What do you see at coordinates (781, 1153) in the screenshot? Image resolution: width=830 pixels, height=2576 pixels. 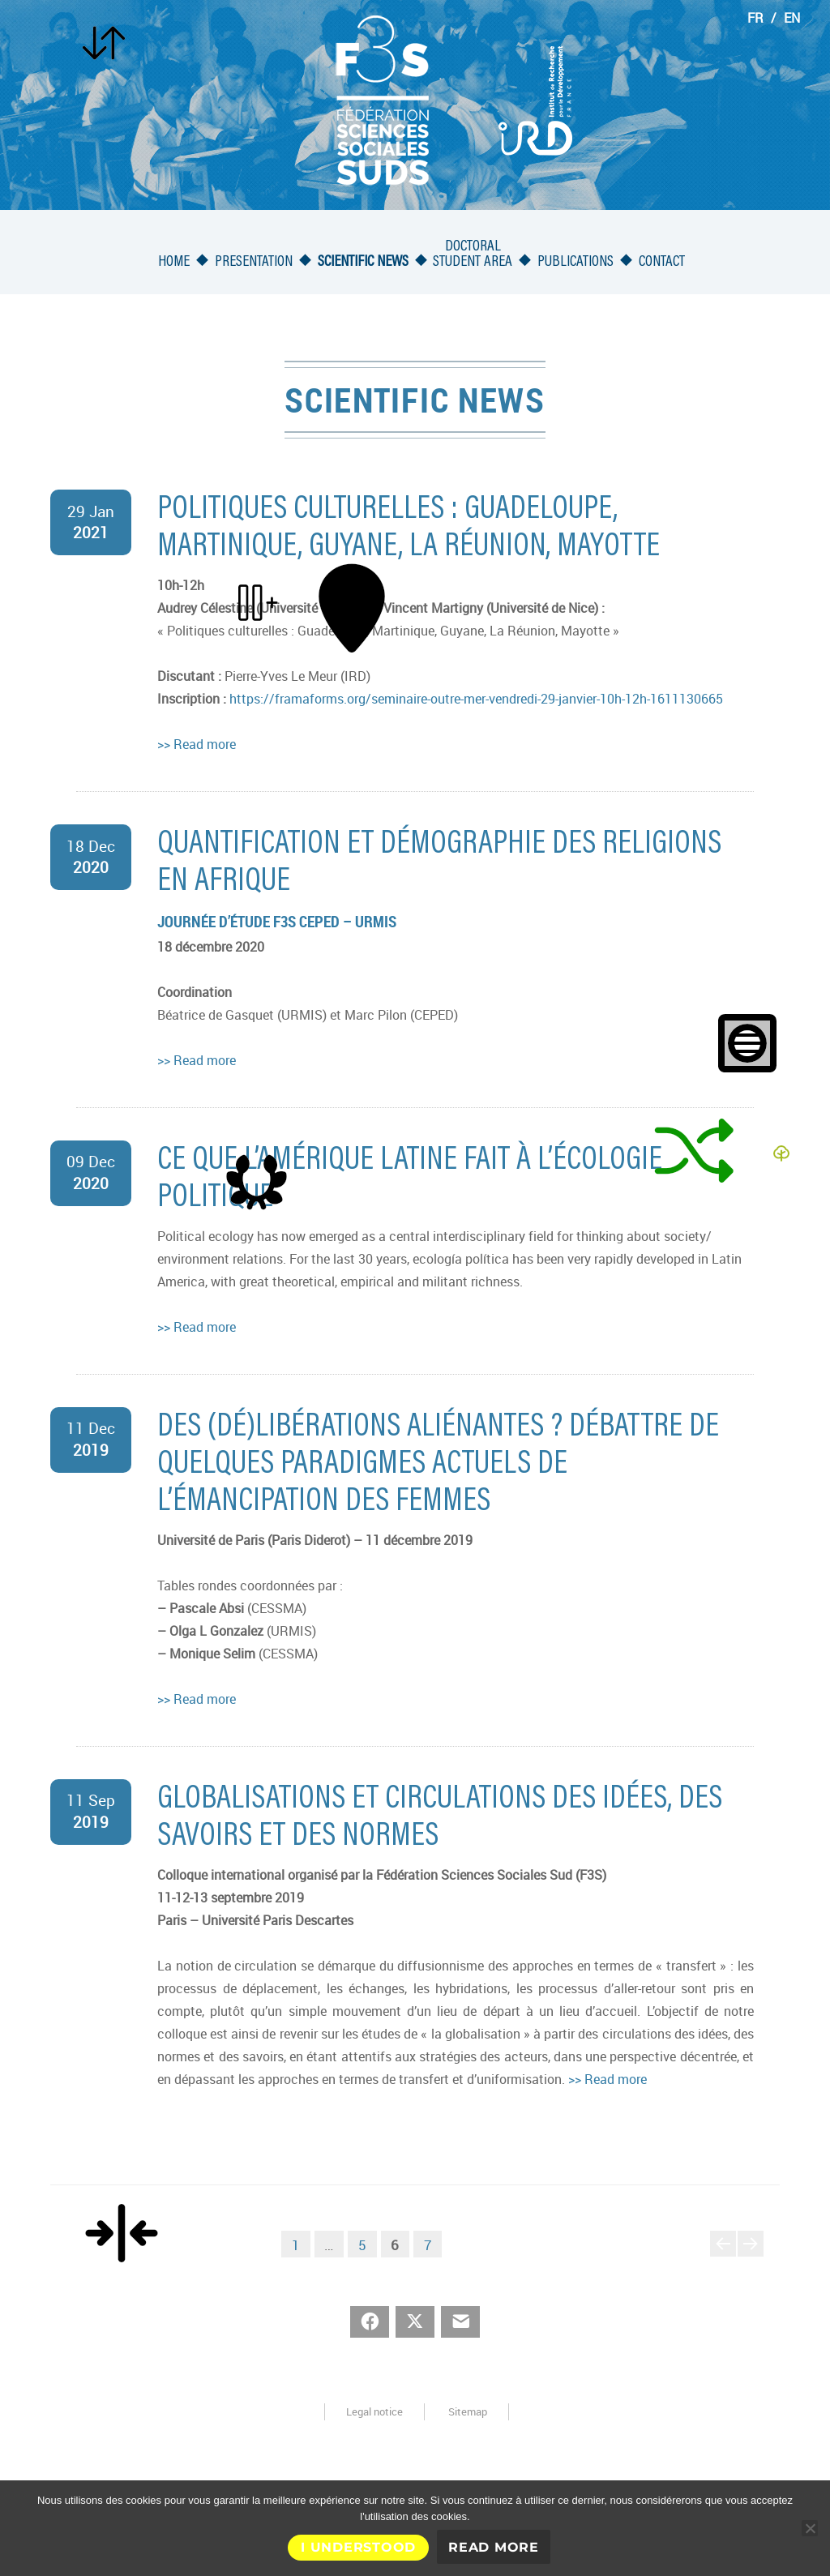 I see `access nature or outdoor-related content` at bounding box center [781, 1153].